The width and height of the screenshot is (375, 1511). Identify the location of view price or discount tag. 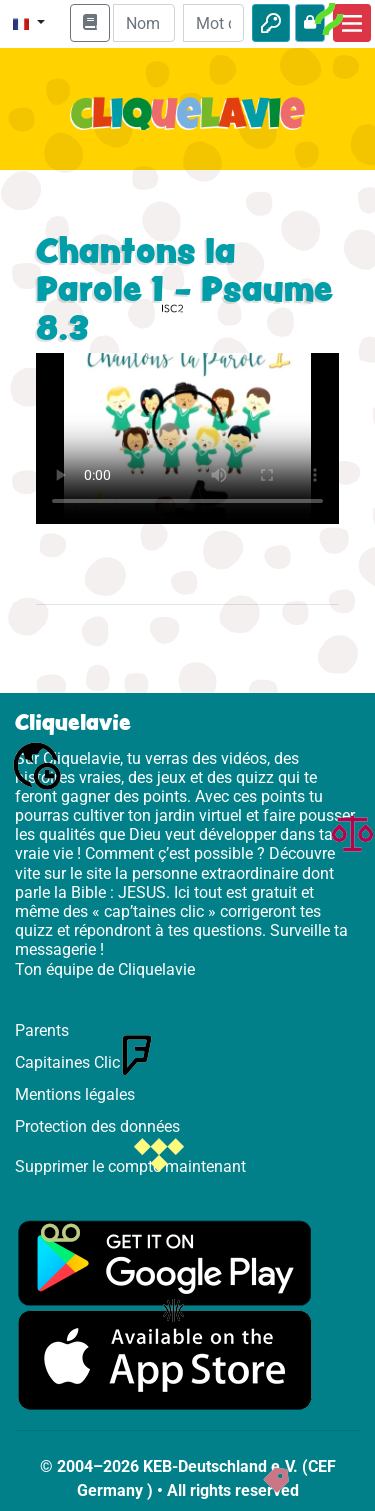
(276, 1479).